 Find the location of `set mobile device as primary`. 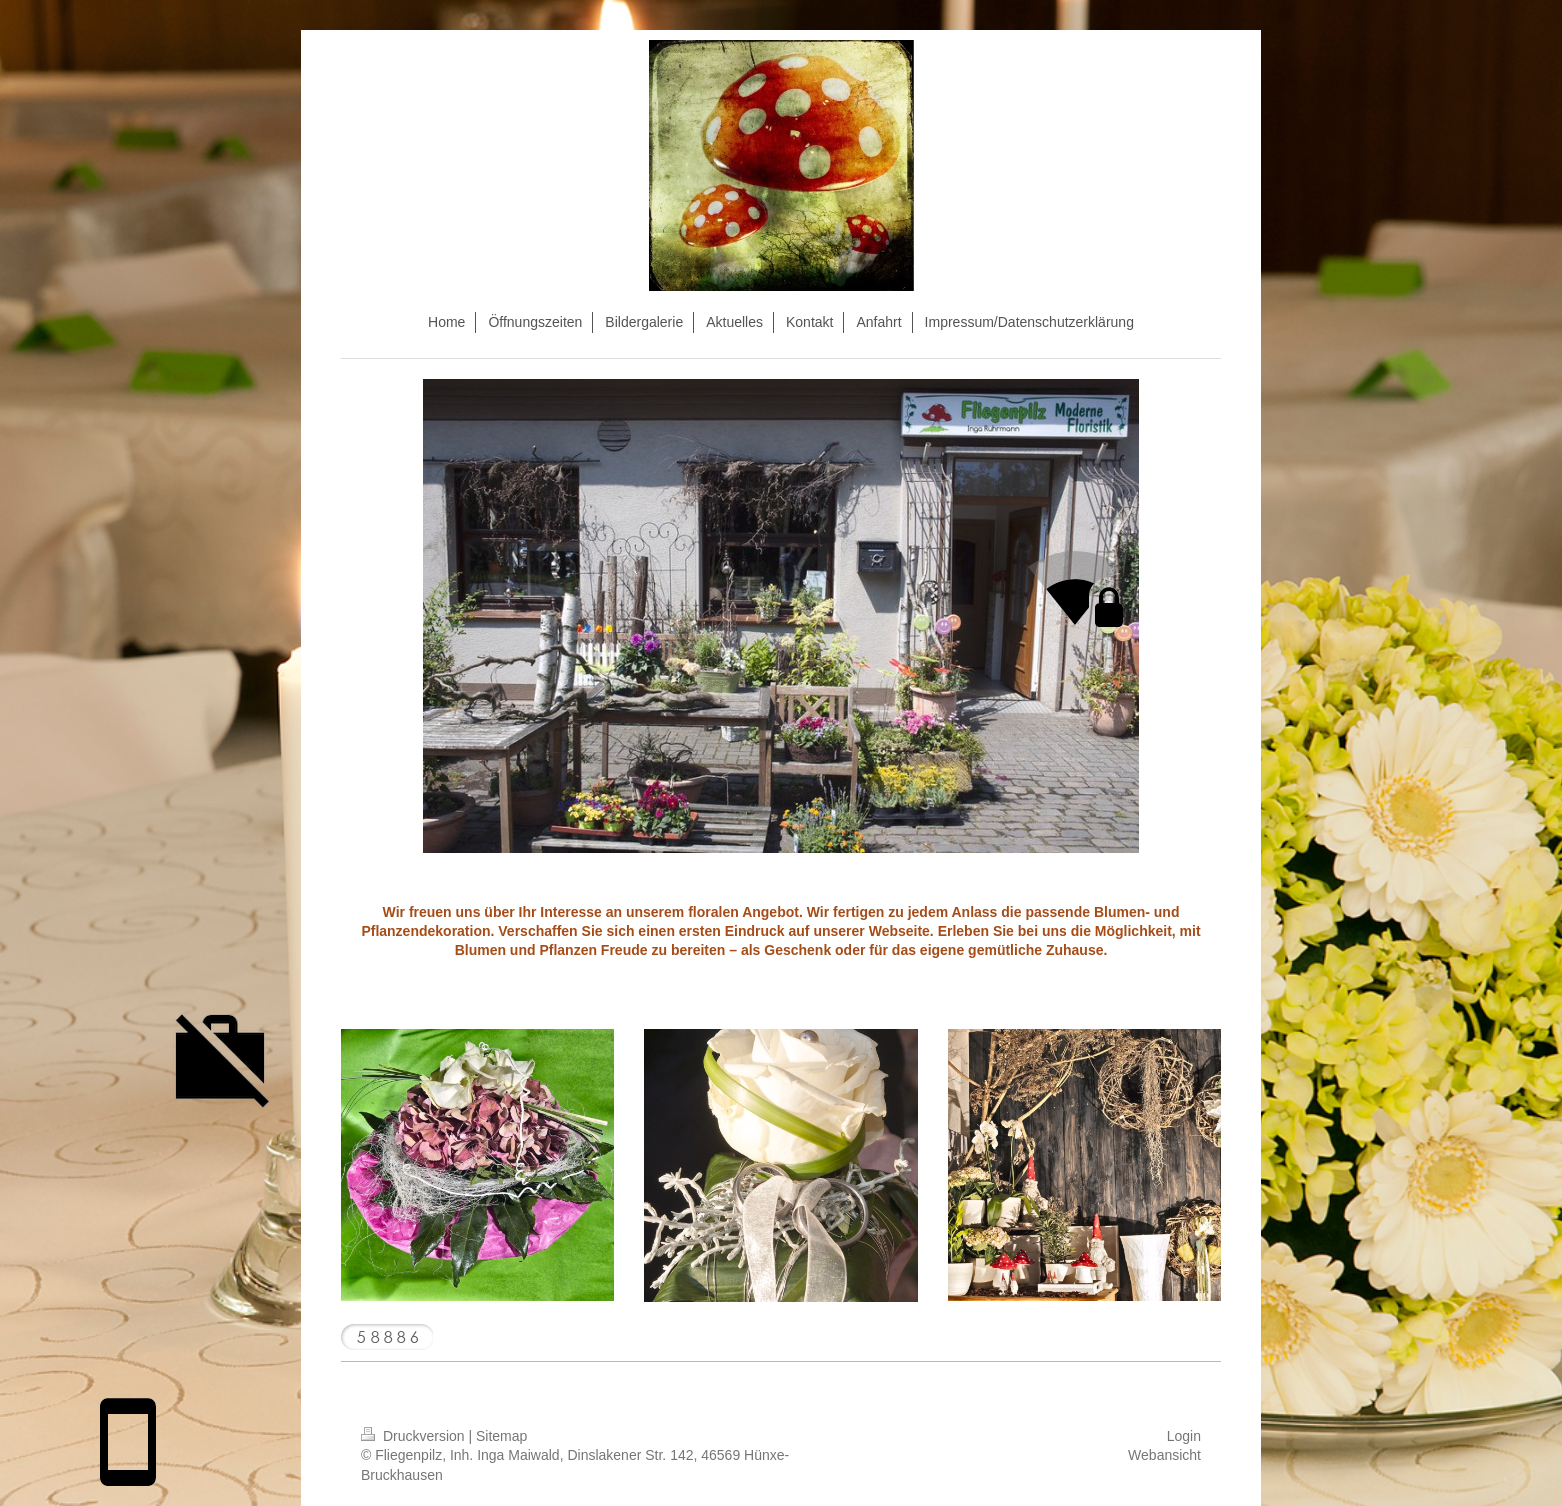

set mobile device as primary is located at coordinates (128, 1442).